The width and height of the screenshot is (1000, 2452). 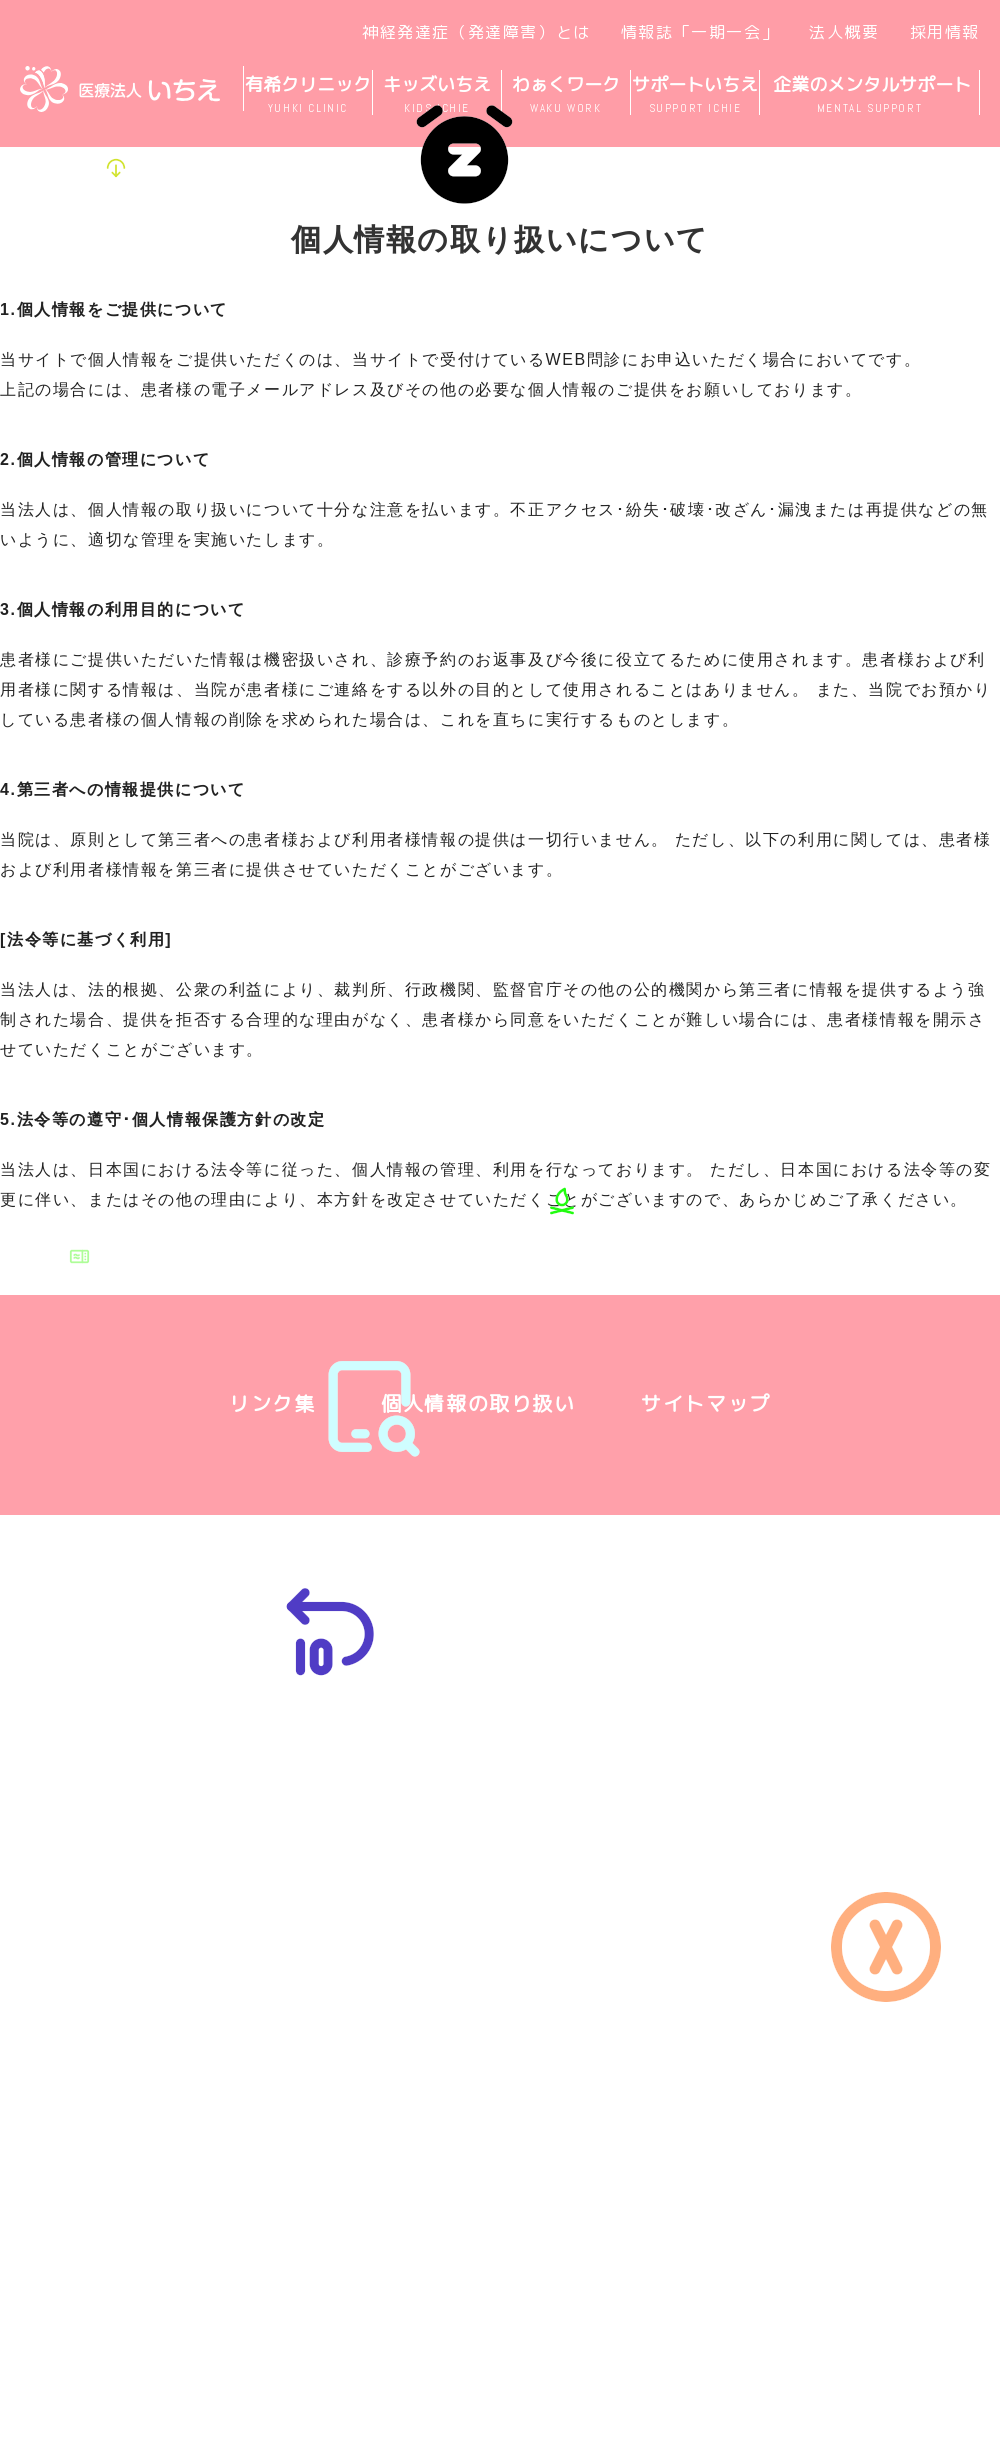 I want to click on skip backward 10 seconds, so click(x=328, y=1634).